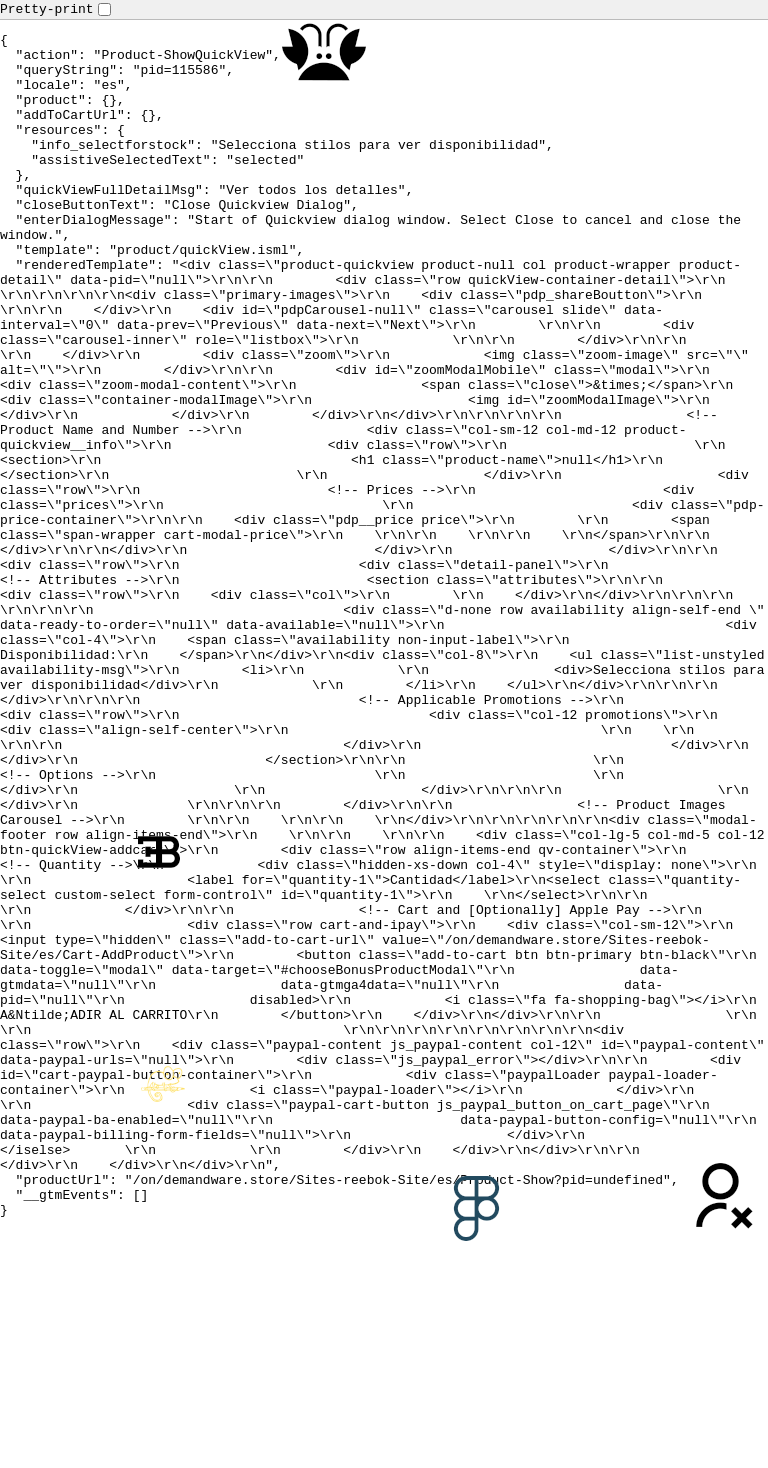  What do you see at coordinates (324, 52) in the screenshot?
I see `open homarr dashboard` at bounding box center [324, 52].